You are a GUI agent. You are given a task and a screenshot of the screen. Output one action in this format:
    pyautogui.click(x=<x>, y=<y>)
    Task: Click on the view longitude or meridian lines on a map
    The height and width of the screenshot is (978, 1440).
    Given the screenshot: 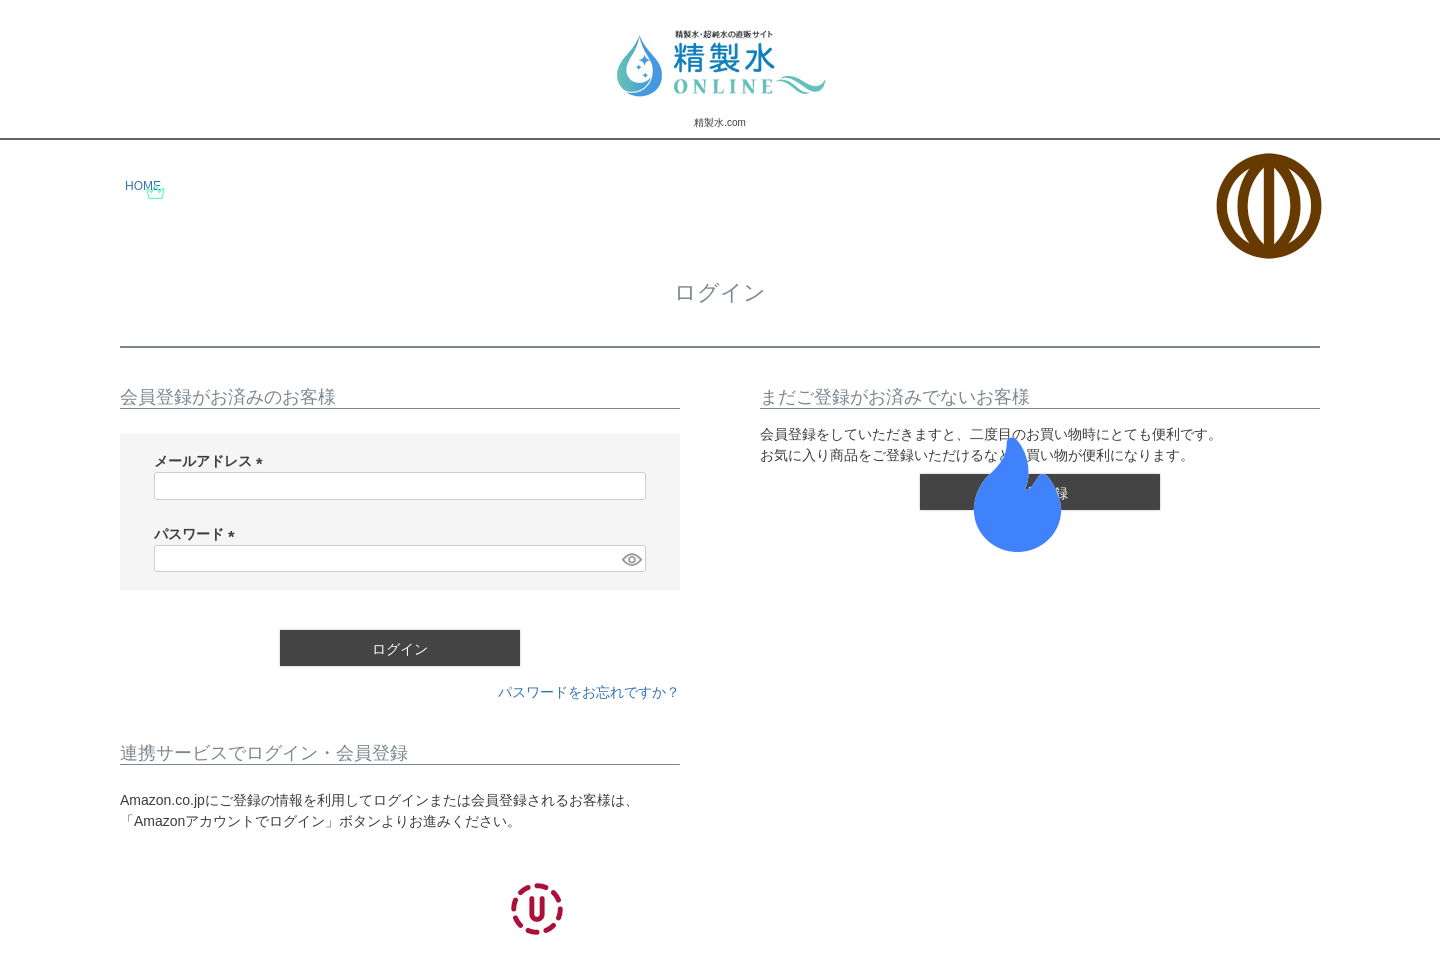 What is the action you would take?
    pyautogui.click(x=1269, y=206)
    